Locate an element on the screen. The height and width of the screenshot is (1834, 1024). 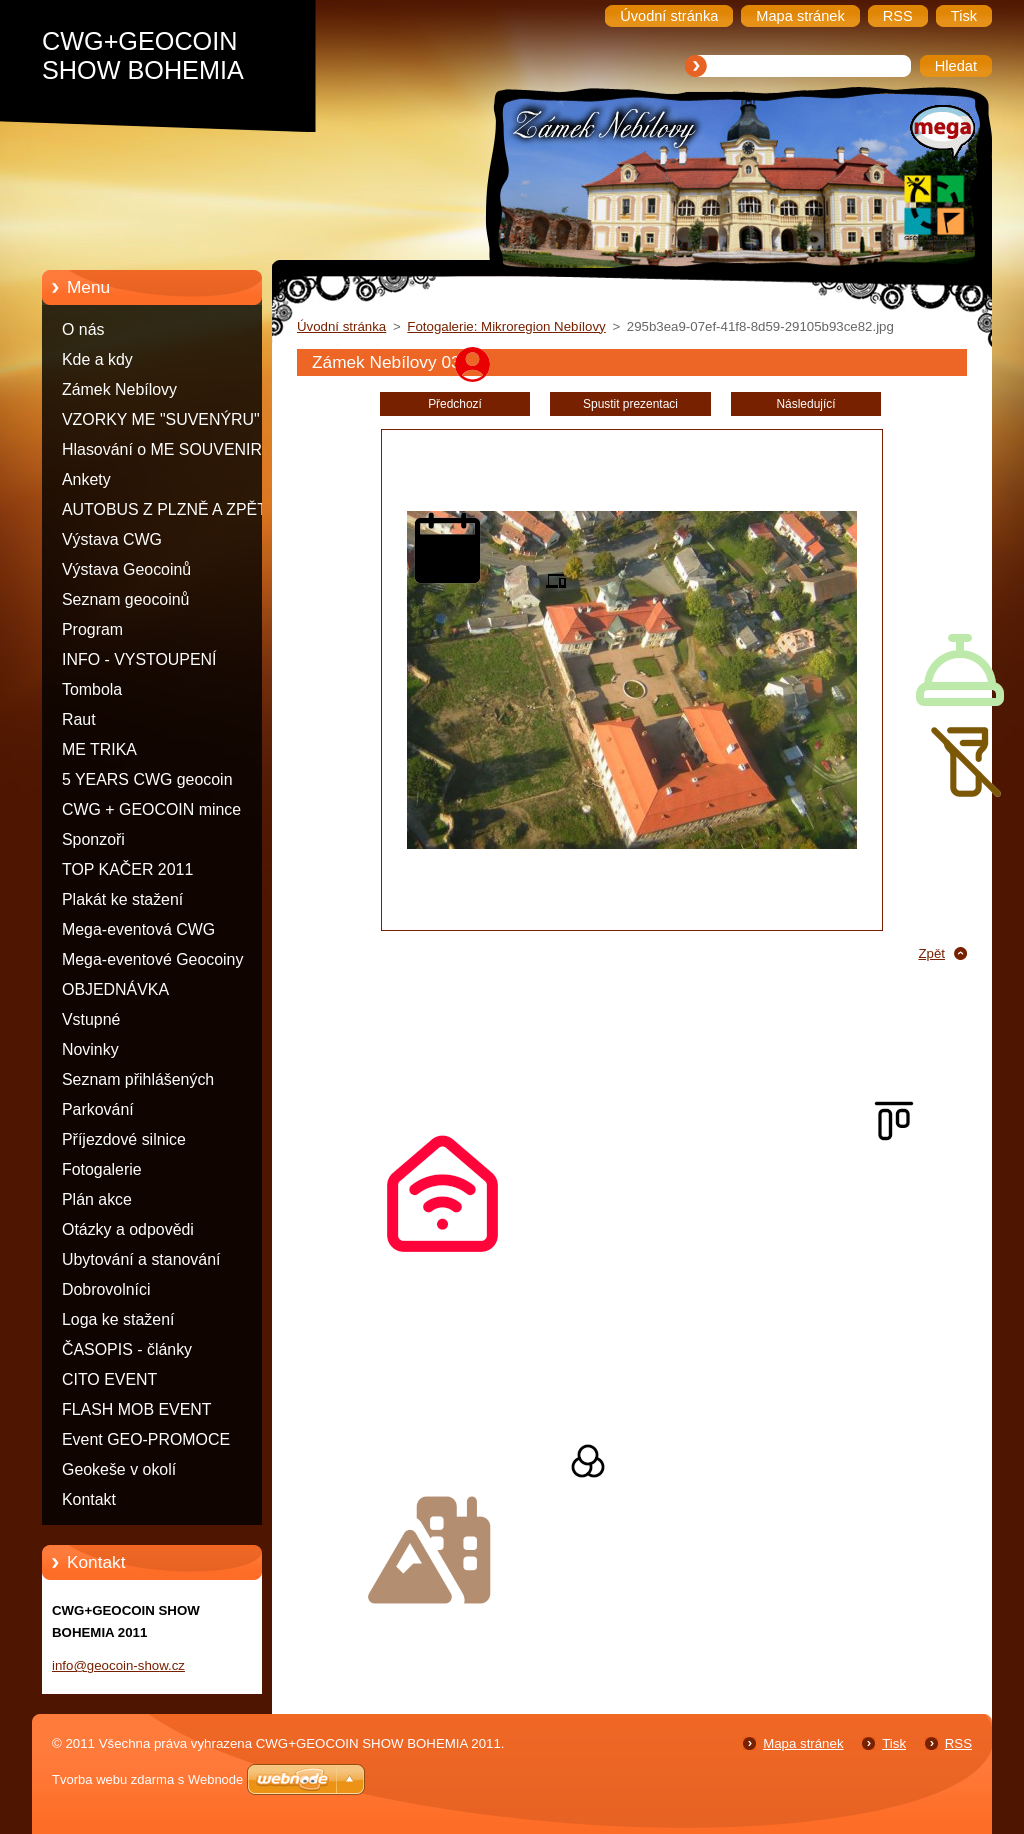
request concierge or front desk assistance is located at coordinates (960, 670).